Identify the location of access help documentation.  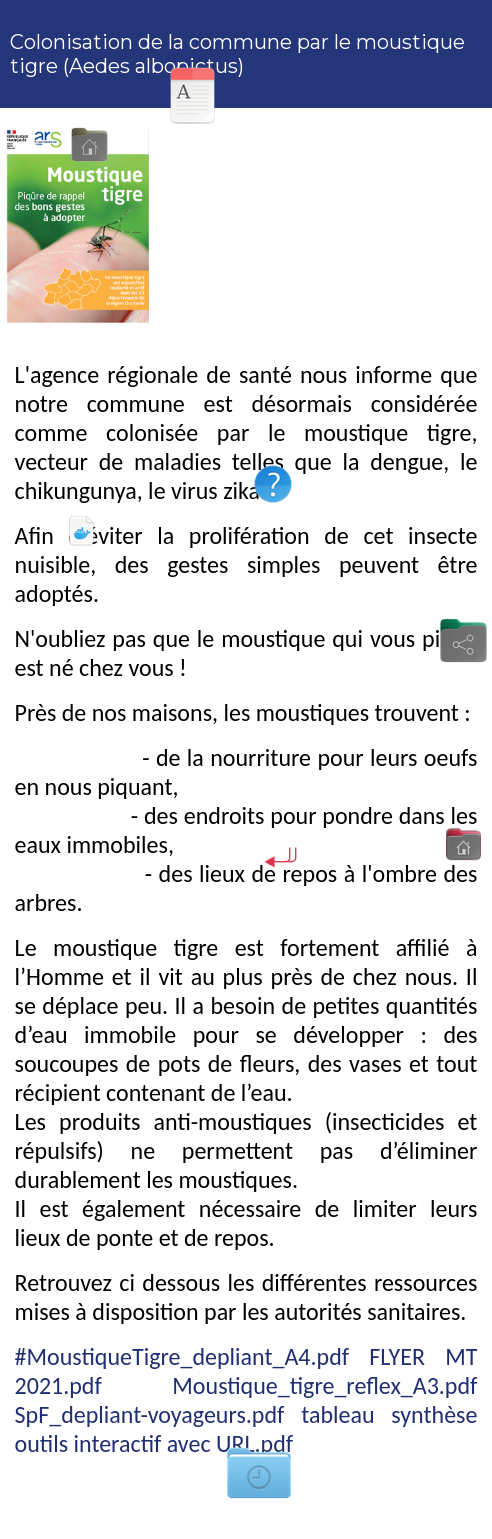
(273, 484).